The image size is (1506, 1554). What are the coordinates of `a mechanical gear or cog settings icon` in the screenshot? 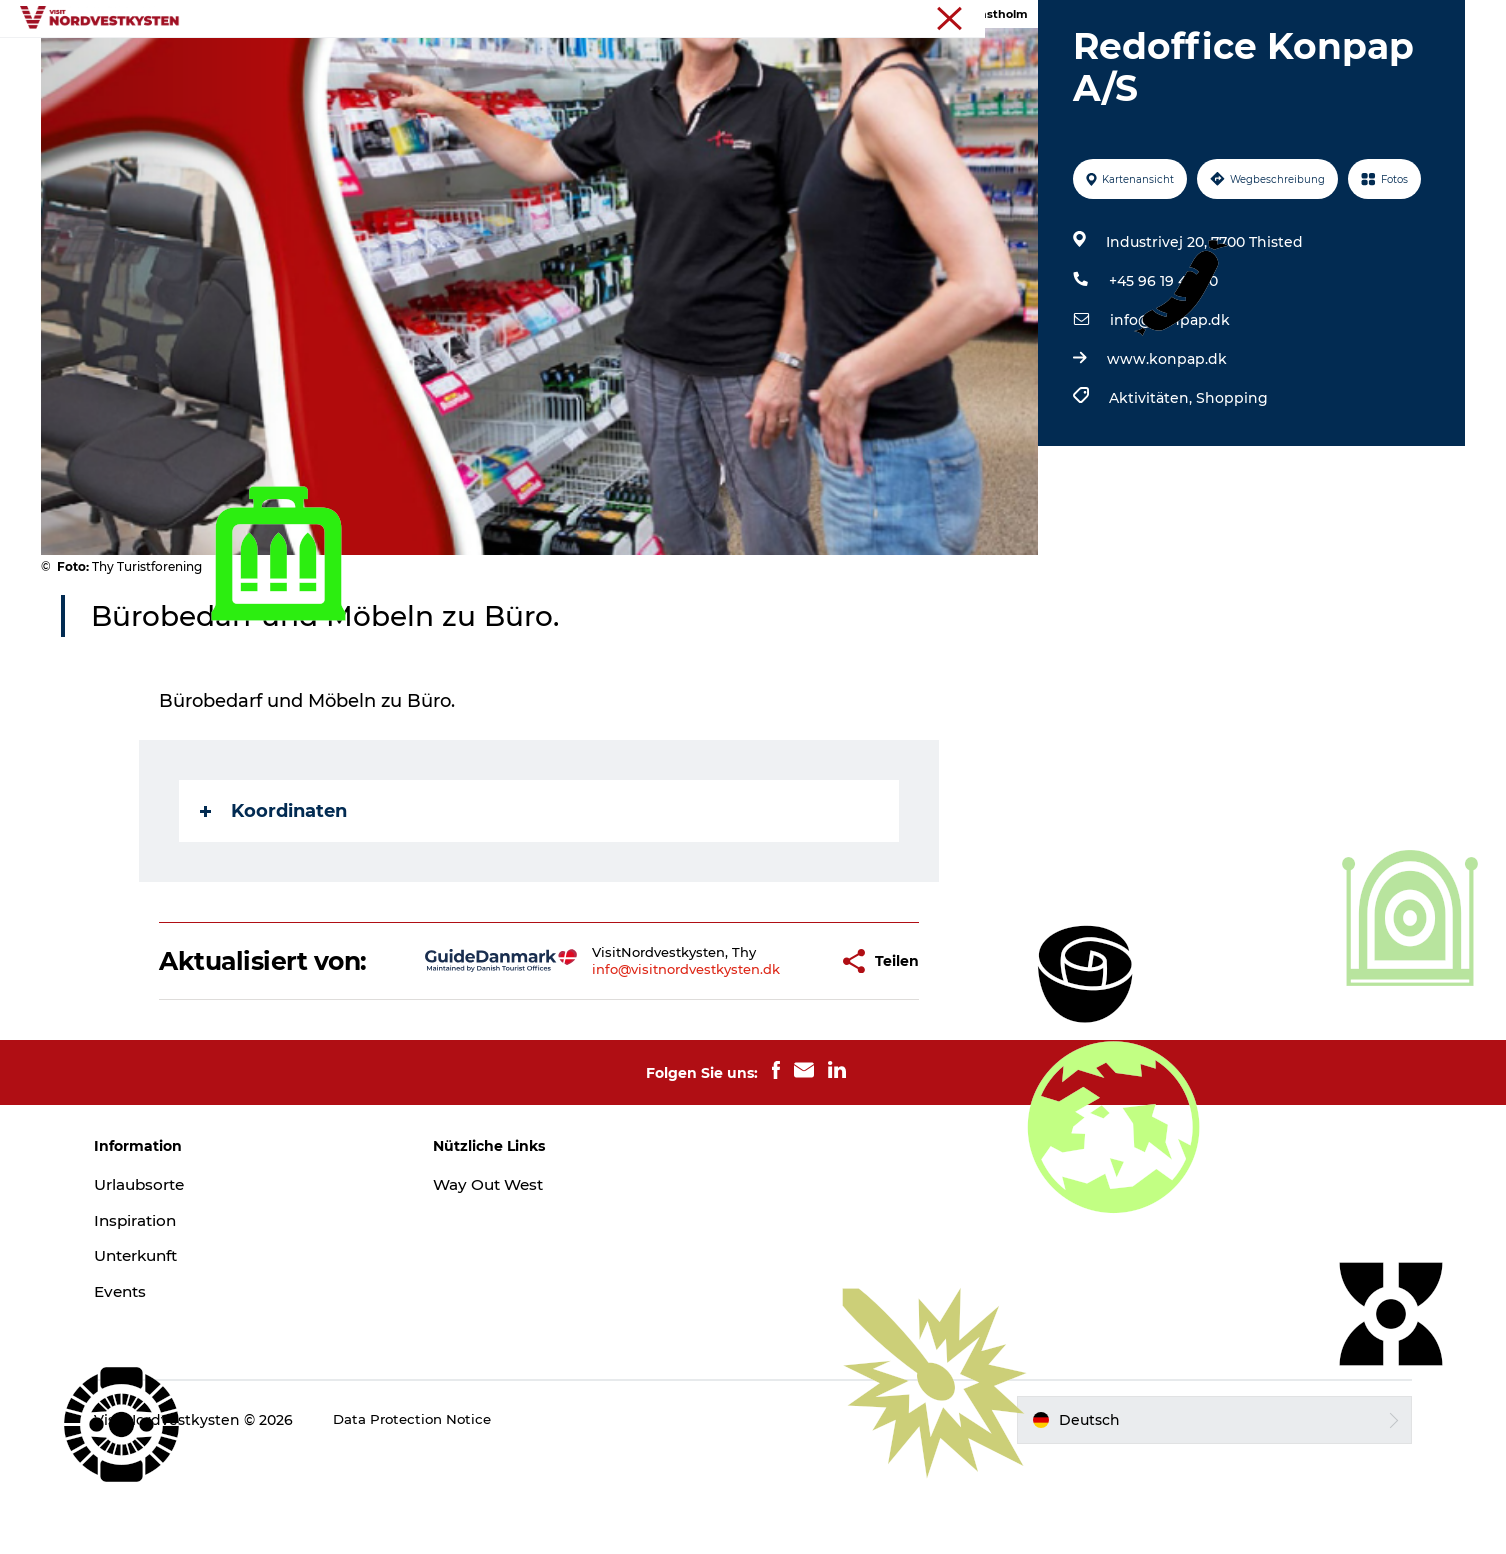 It's located at (121, 1424).